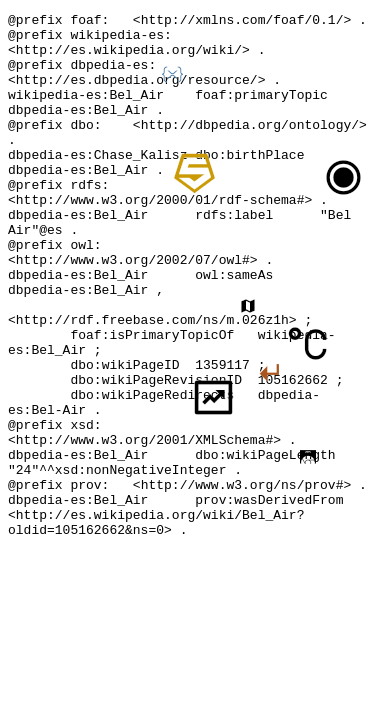 The width and height of the screenshot is (375, 720). What do you see at coordinates (248, 306) in the screenshot?
I see `open map view` at bounding box center [248, 306].